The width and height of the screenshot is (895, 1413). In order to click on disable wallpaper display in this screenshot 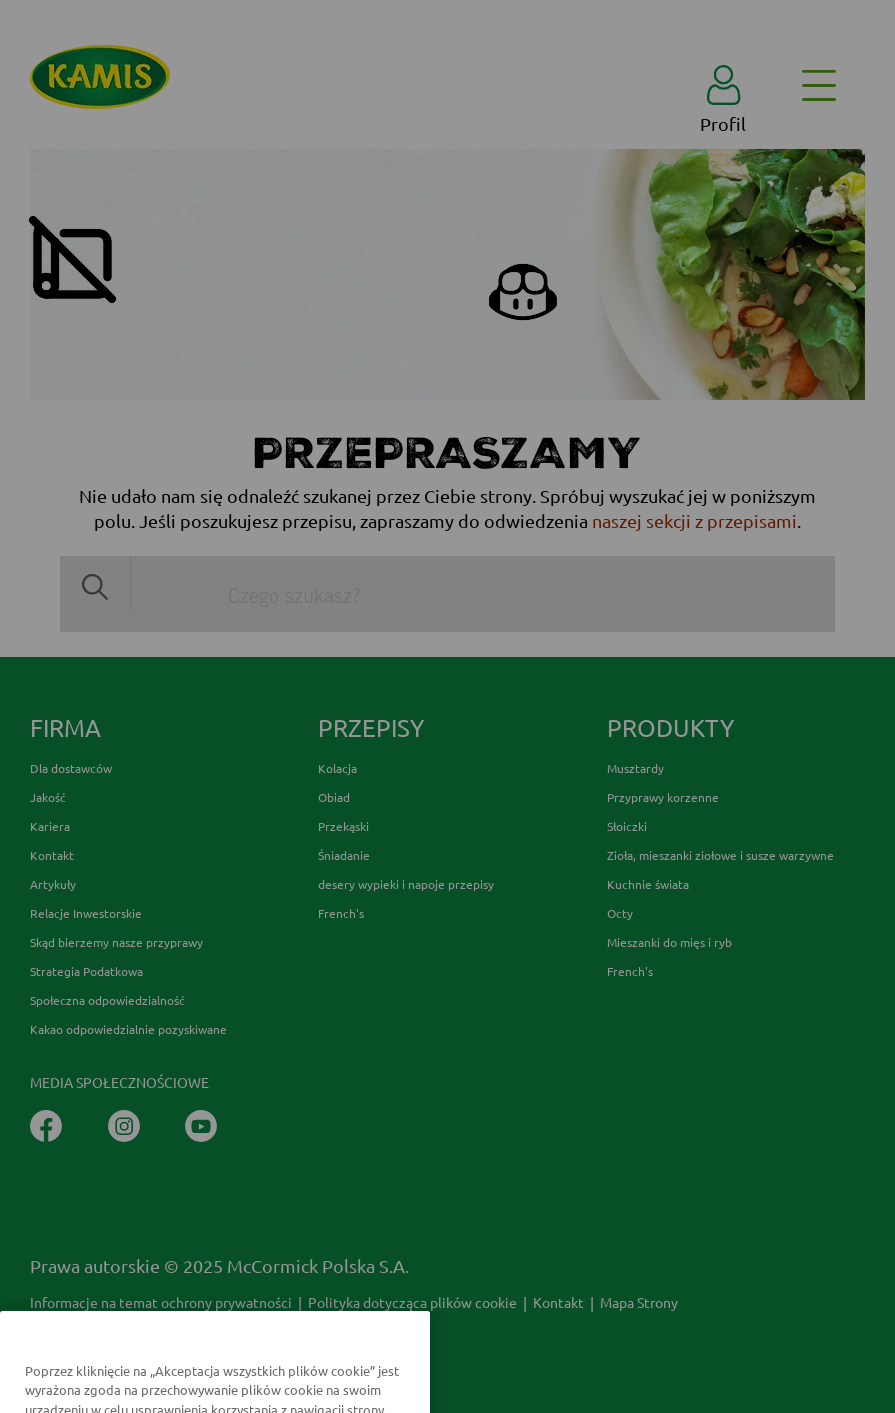, I will do `click(72, 259)`.